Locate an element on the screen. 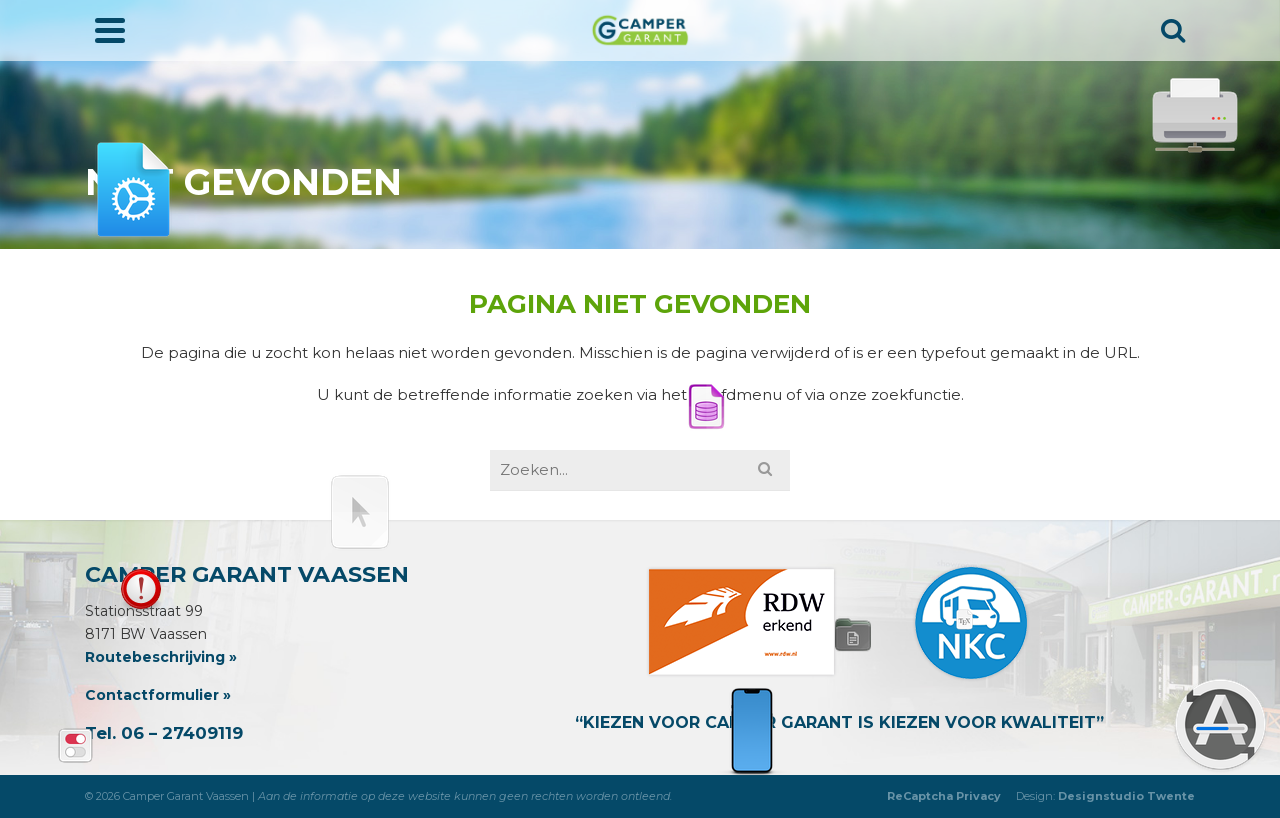  a LaTeX or TeX document file is located at coordinates (964, 619).